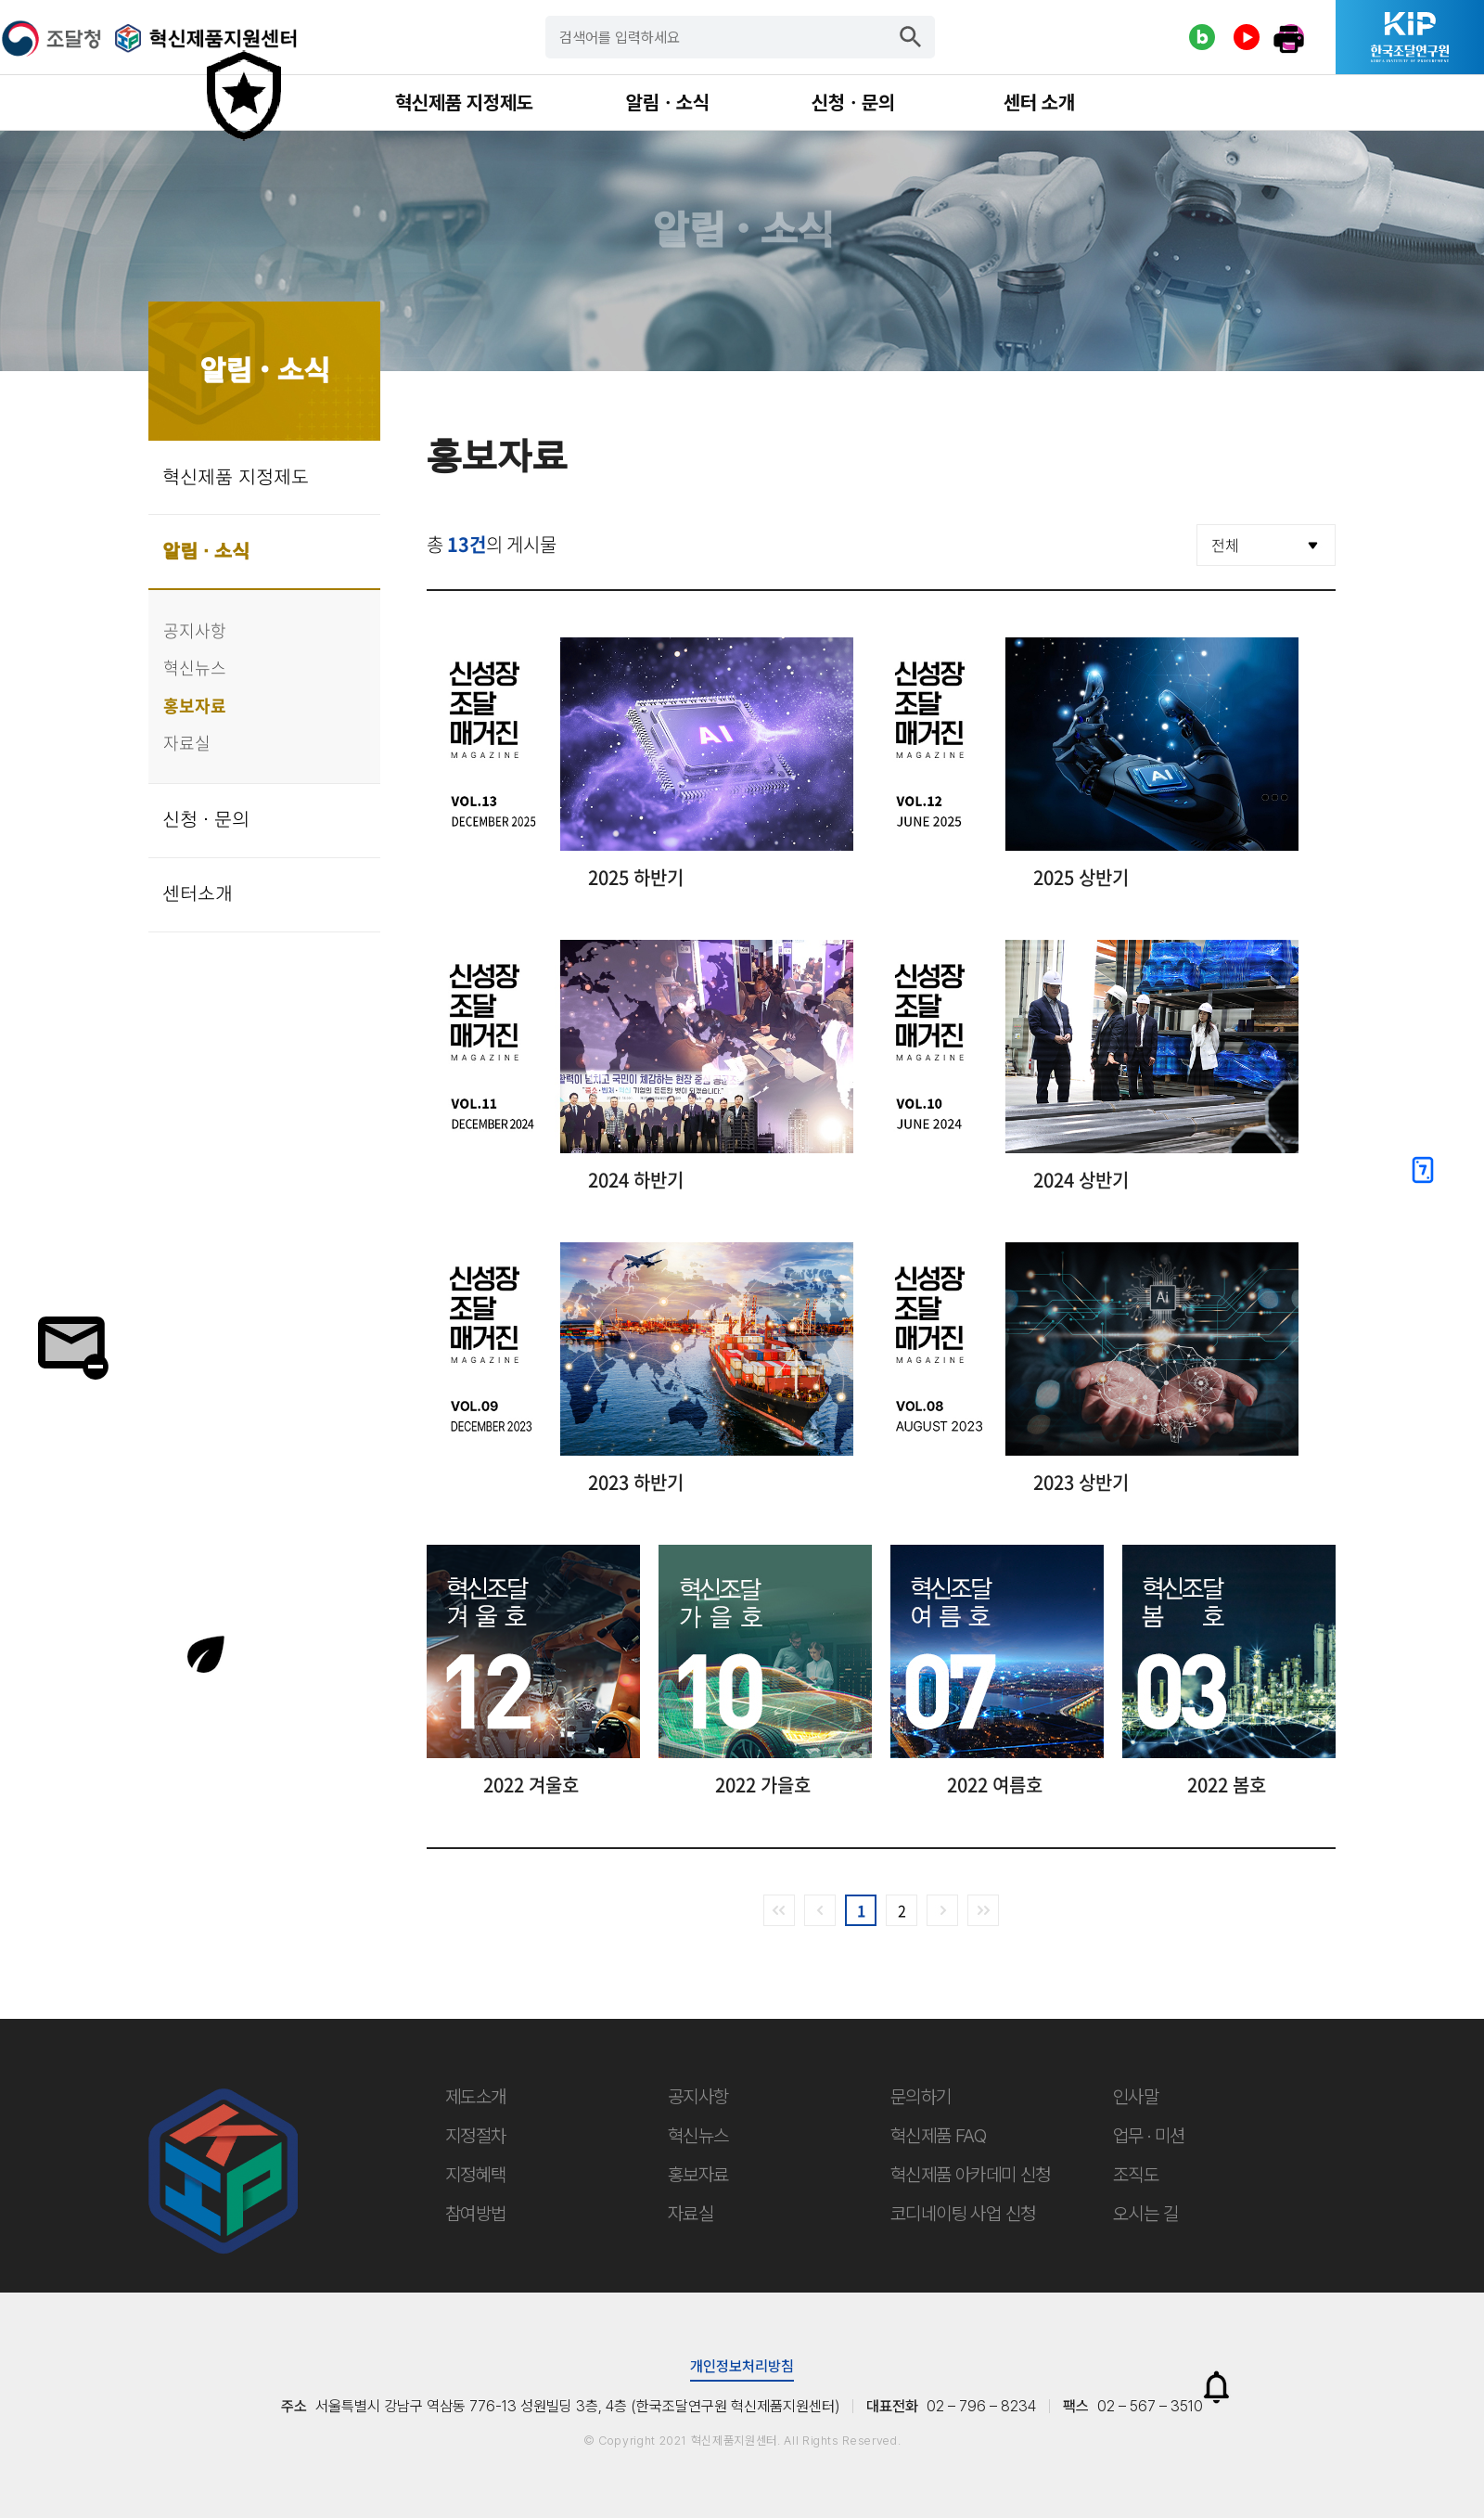 This screenshot has height=2518, width=1484. What do you see at coordinates (71, 1350) in the screenshot?
I see `unsubscribe from email list` at bounding box center [71, 1350].